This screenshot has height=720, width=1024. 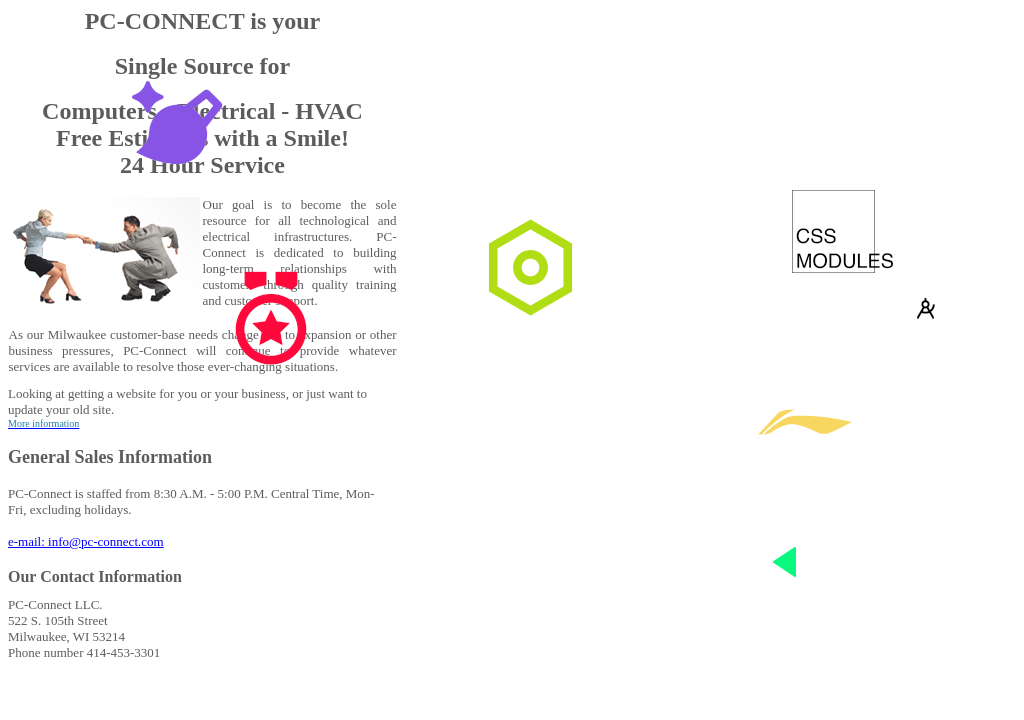 What do you see at coordinates (530, 267) in the screenshot?
I see `access settings or preferences` at bounding box center [530, 267].